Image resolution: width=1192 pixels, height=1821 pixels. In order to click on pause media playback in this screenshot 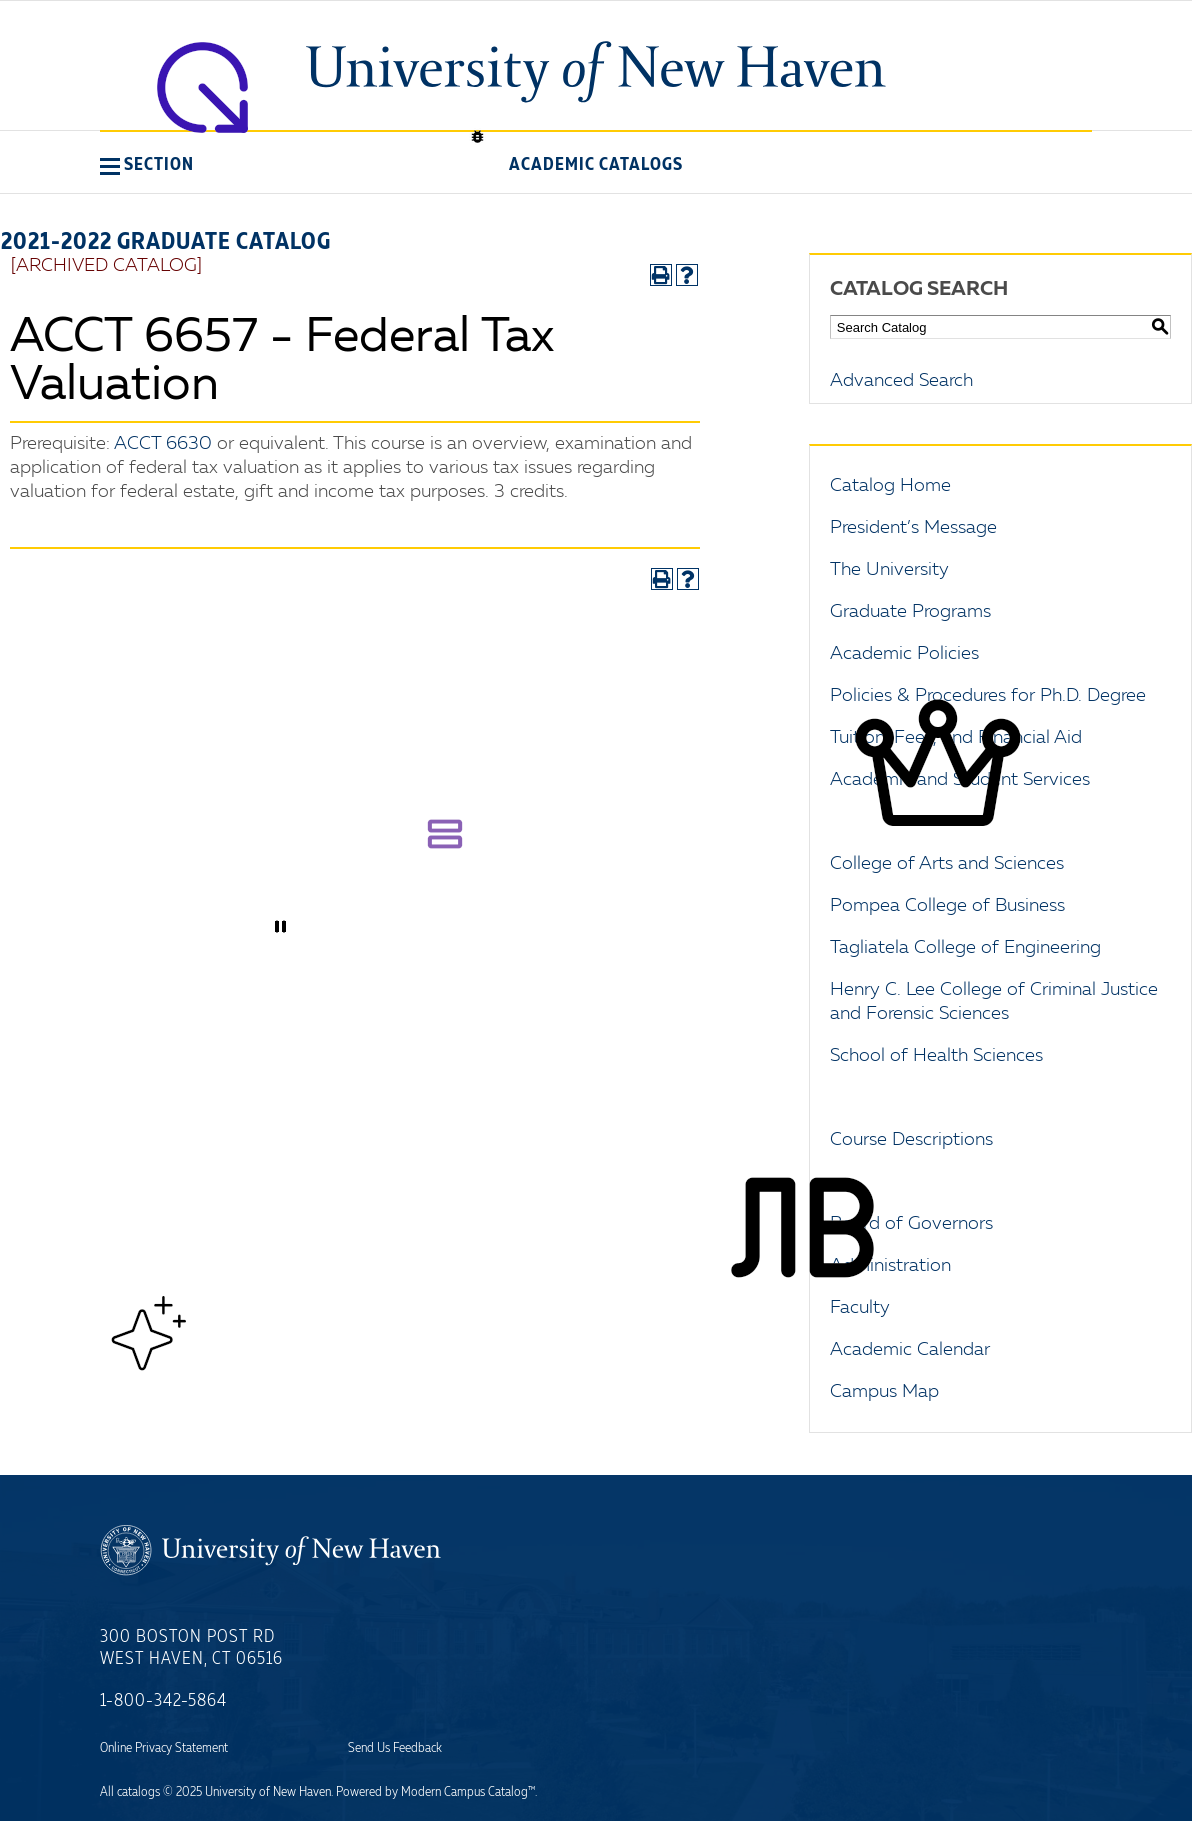, I will do `click(280, 926)`.